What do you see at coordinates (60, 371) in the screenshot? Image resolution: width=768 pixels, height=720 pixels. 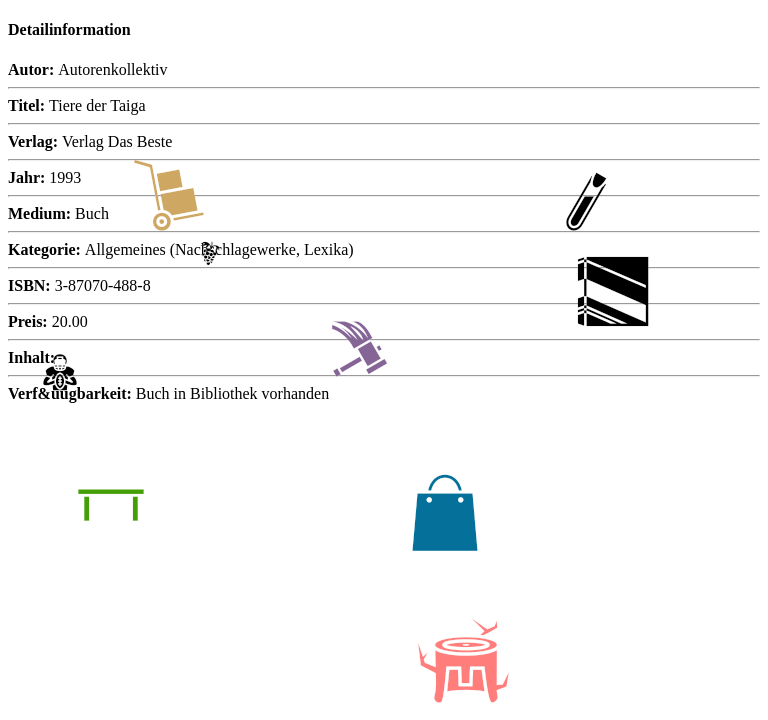 I see `view american football player profile` at bounding box center [60, 371].